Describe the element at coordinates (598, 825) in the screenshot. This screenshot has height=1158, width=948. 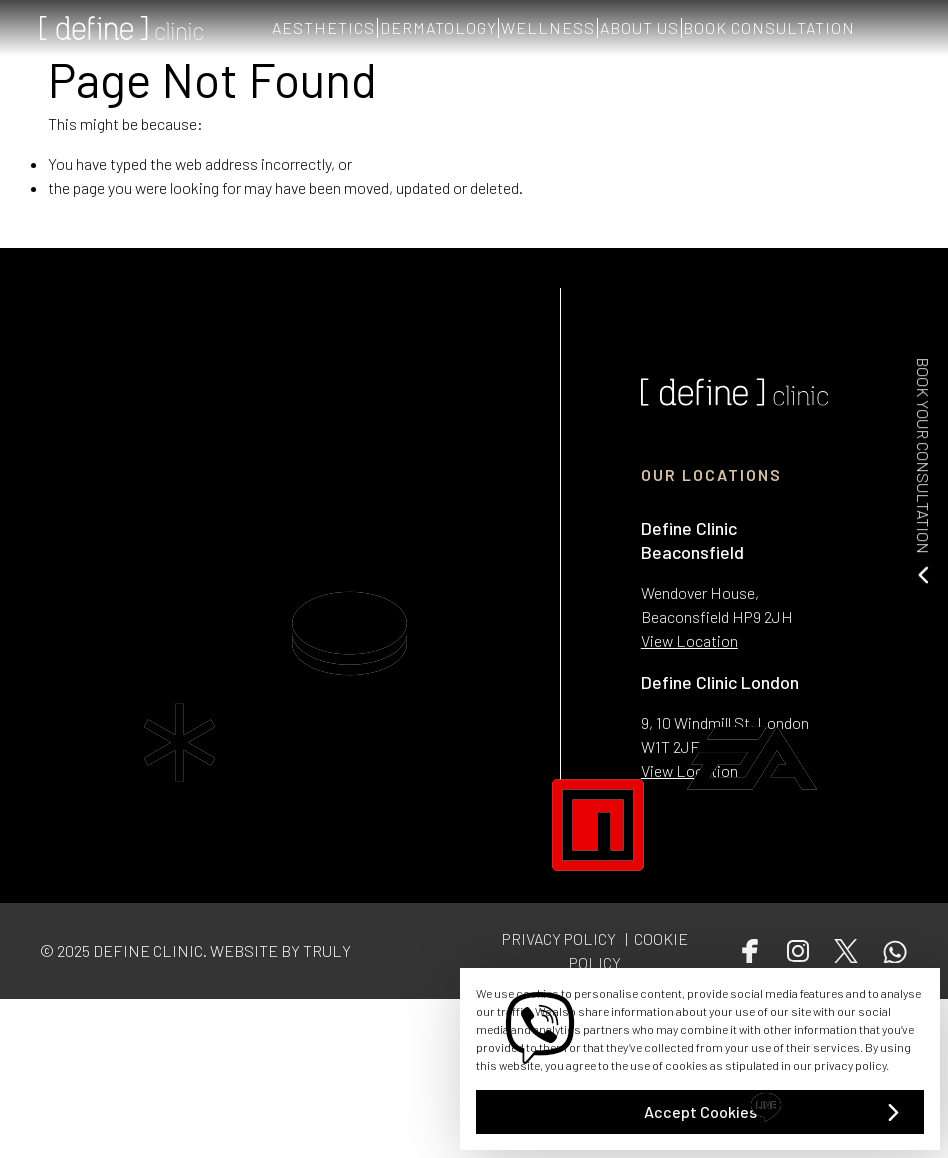
I see `npm package registry logo` at that location.